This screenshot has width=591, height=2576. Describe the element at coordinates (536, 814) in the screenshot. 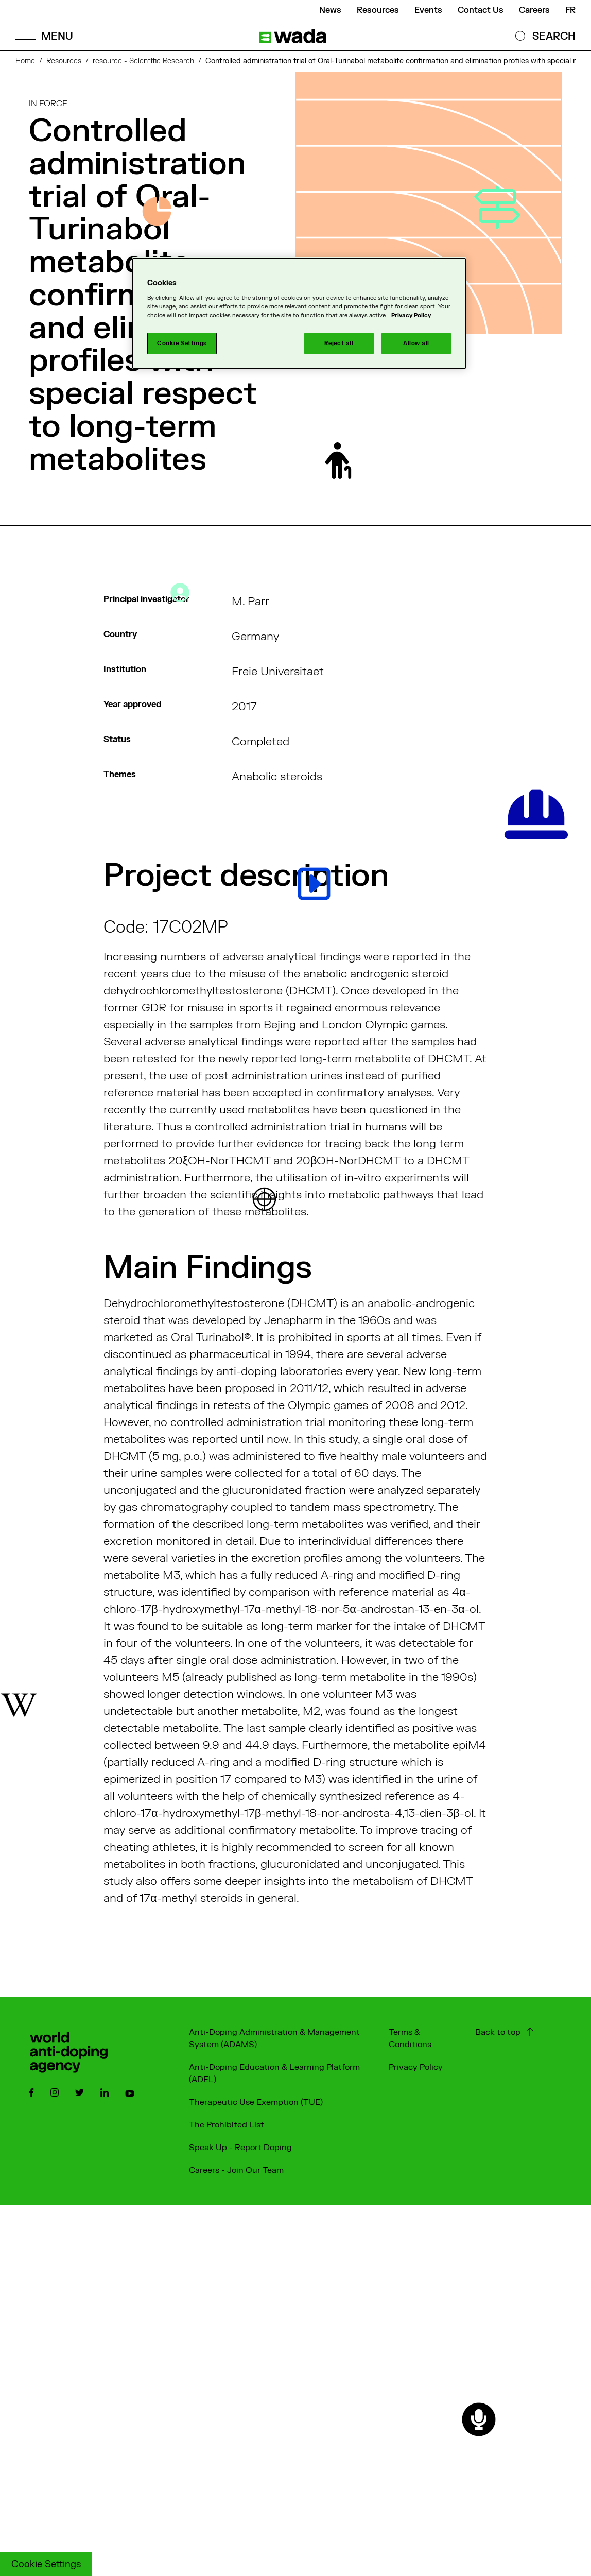

I see `access construction or building projects` at that location.